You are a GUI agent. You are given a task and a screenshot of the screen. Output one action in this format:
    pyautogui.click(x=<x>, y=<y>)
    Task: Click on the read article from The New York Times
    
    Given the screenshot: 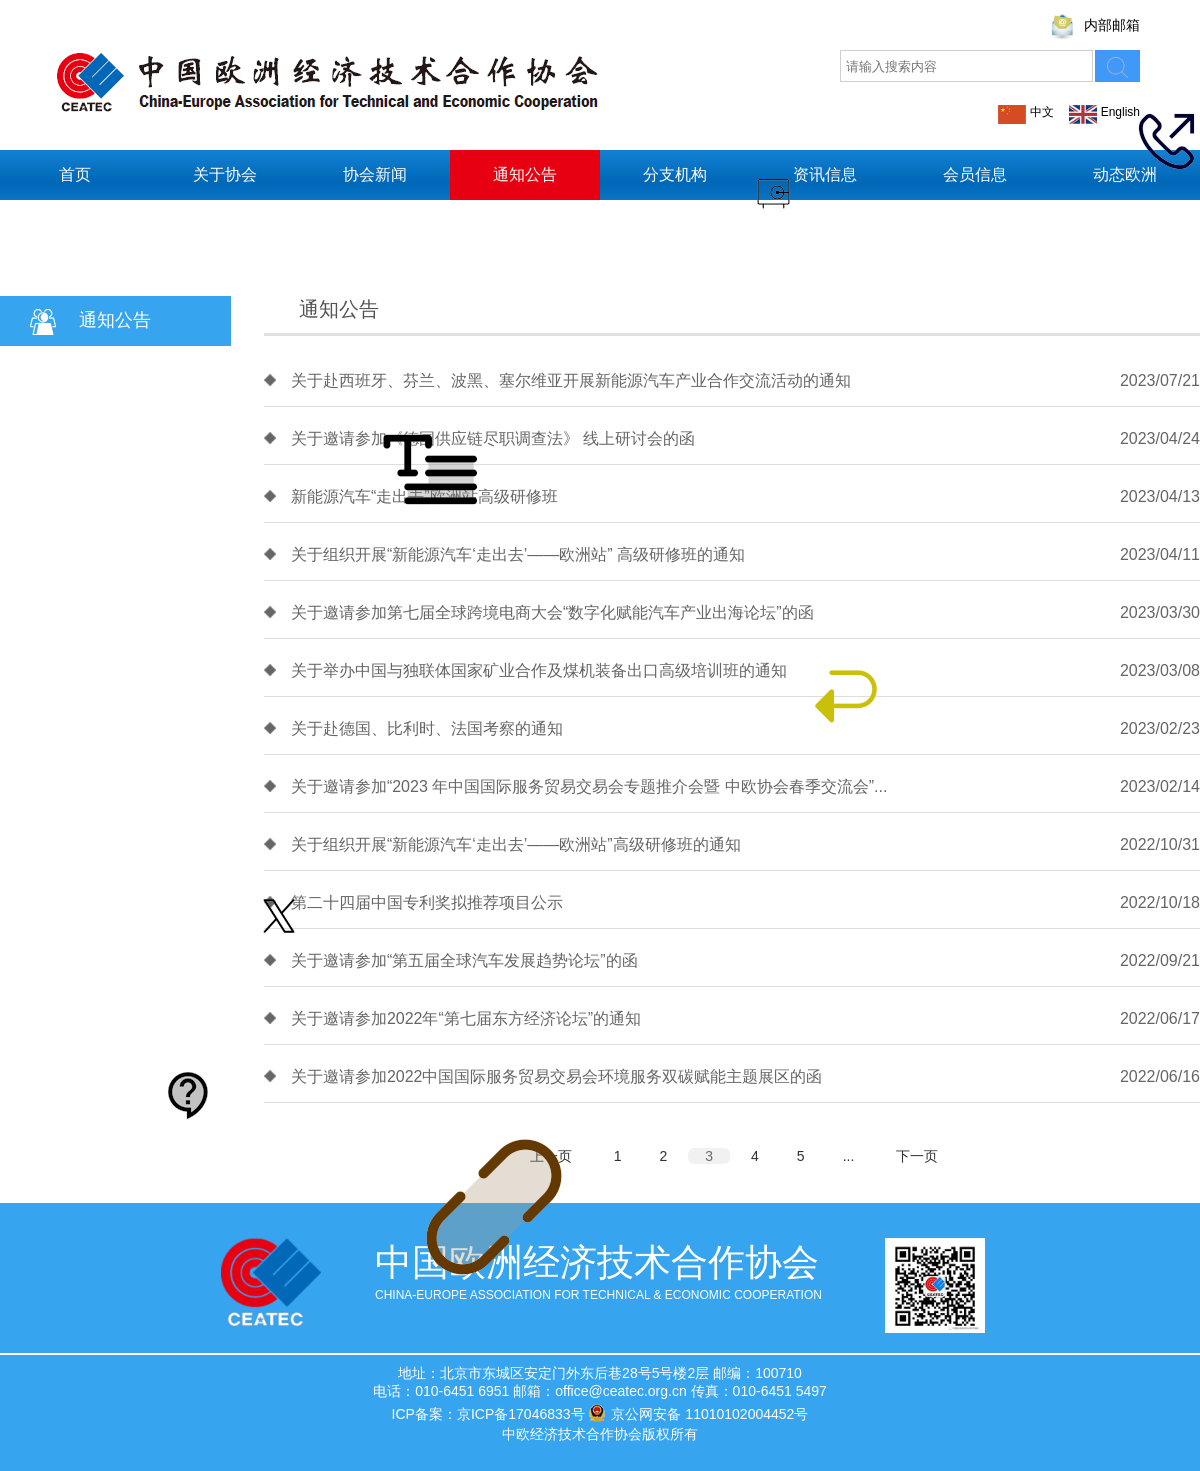 What is the action you would take?
    pyautogui.click(x=428, y=469)
    